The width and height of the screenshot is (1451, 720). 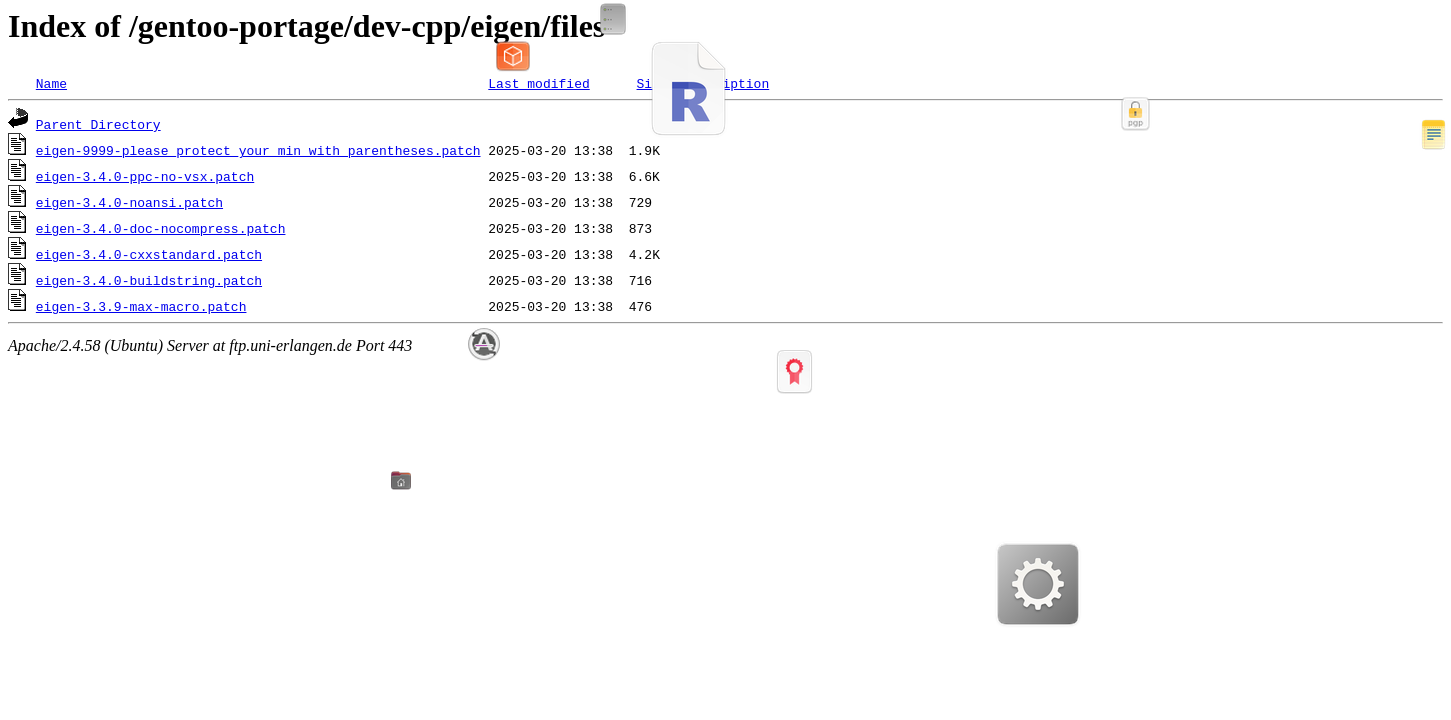 What do you see at coordinates (484, 344) in the screenshot?
I see `check for available software updates` at bounding box center [484, 344].